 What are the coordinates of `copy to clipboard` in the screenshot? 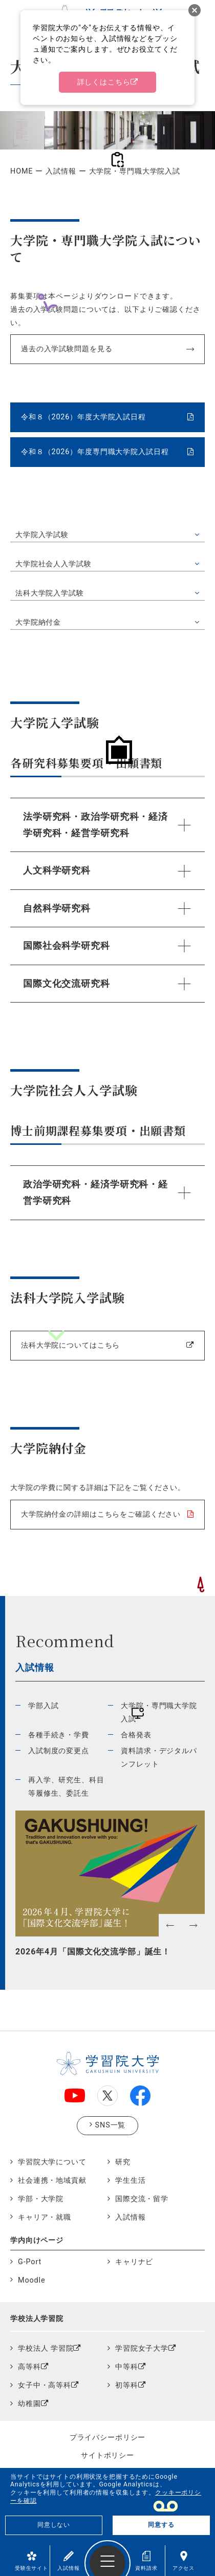 It's located at (117, 159).